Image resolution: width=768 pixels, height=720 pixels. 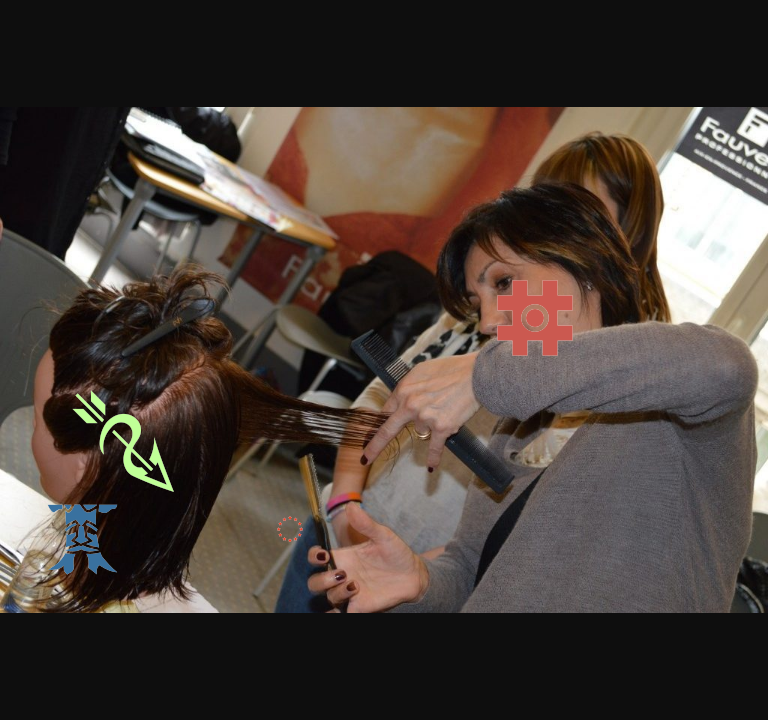 I want to click on select european union as region or country, so click(x=290, y=529).